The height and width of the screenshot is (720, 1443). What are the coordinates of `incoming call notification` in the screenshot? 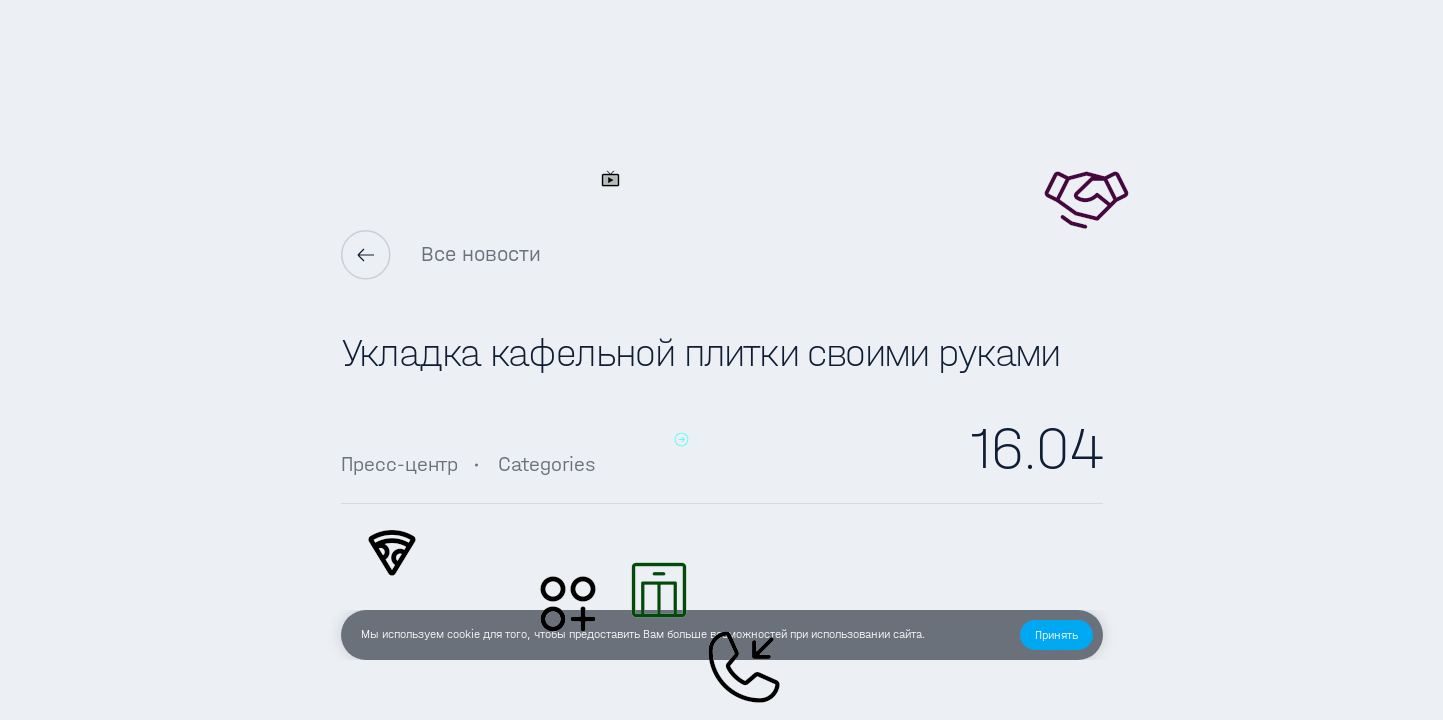 It's located at (745, 665).